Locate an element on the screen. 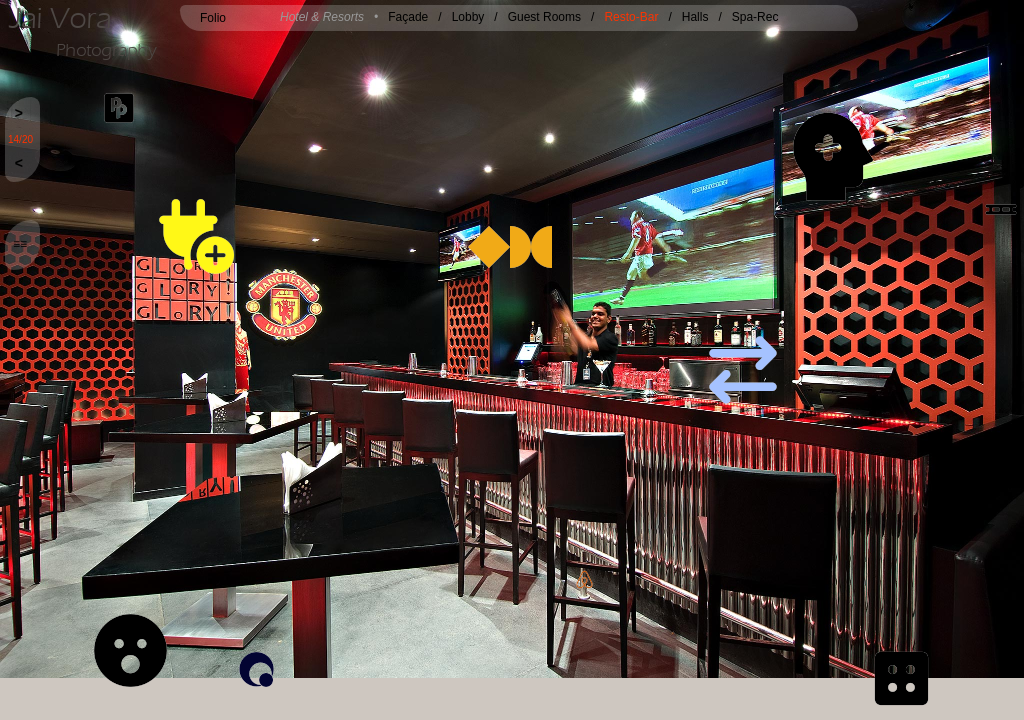 The width and height of the screenshot is (1024, 720). 42 school / 42 group logo is located at coordinates (510, 247).